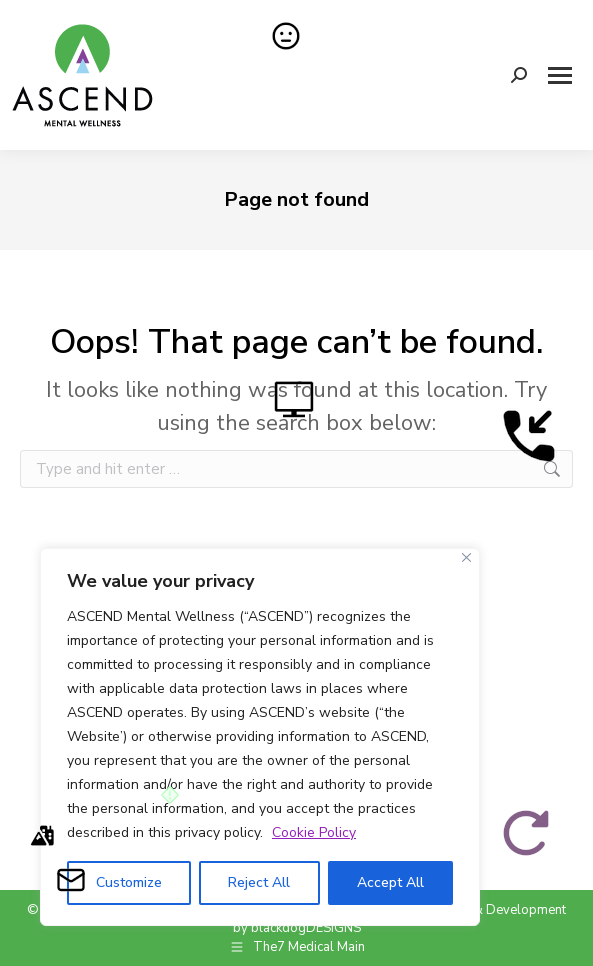 This screenshot has height=966, width=593. I want to click on rate experience as neutral or average, so click(286, 36).